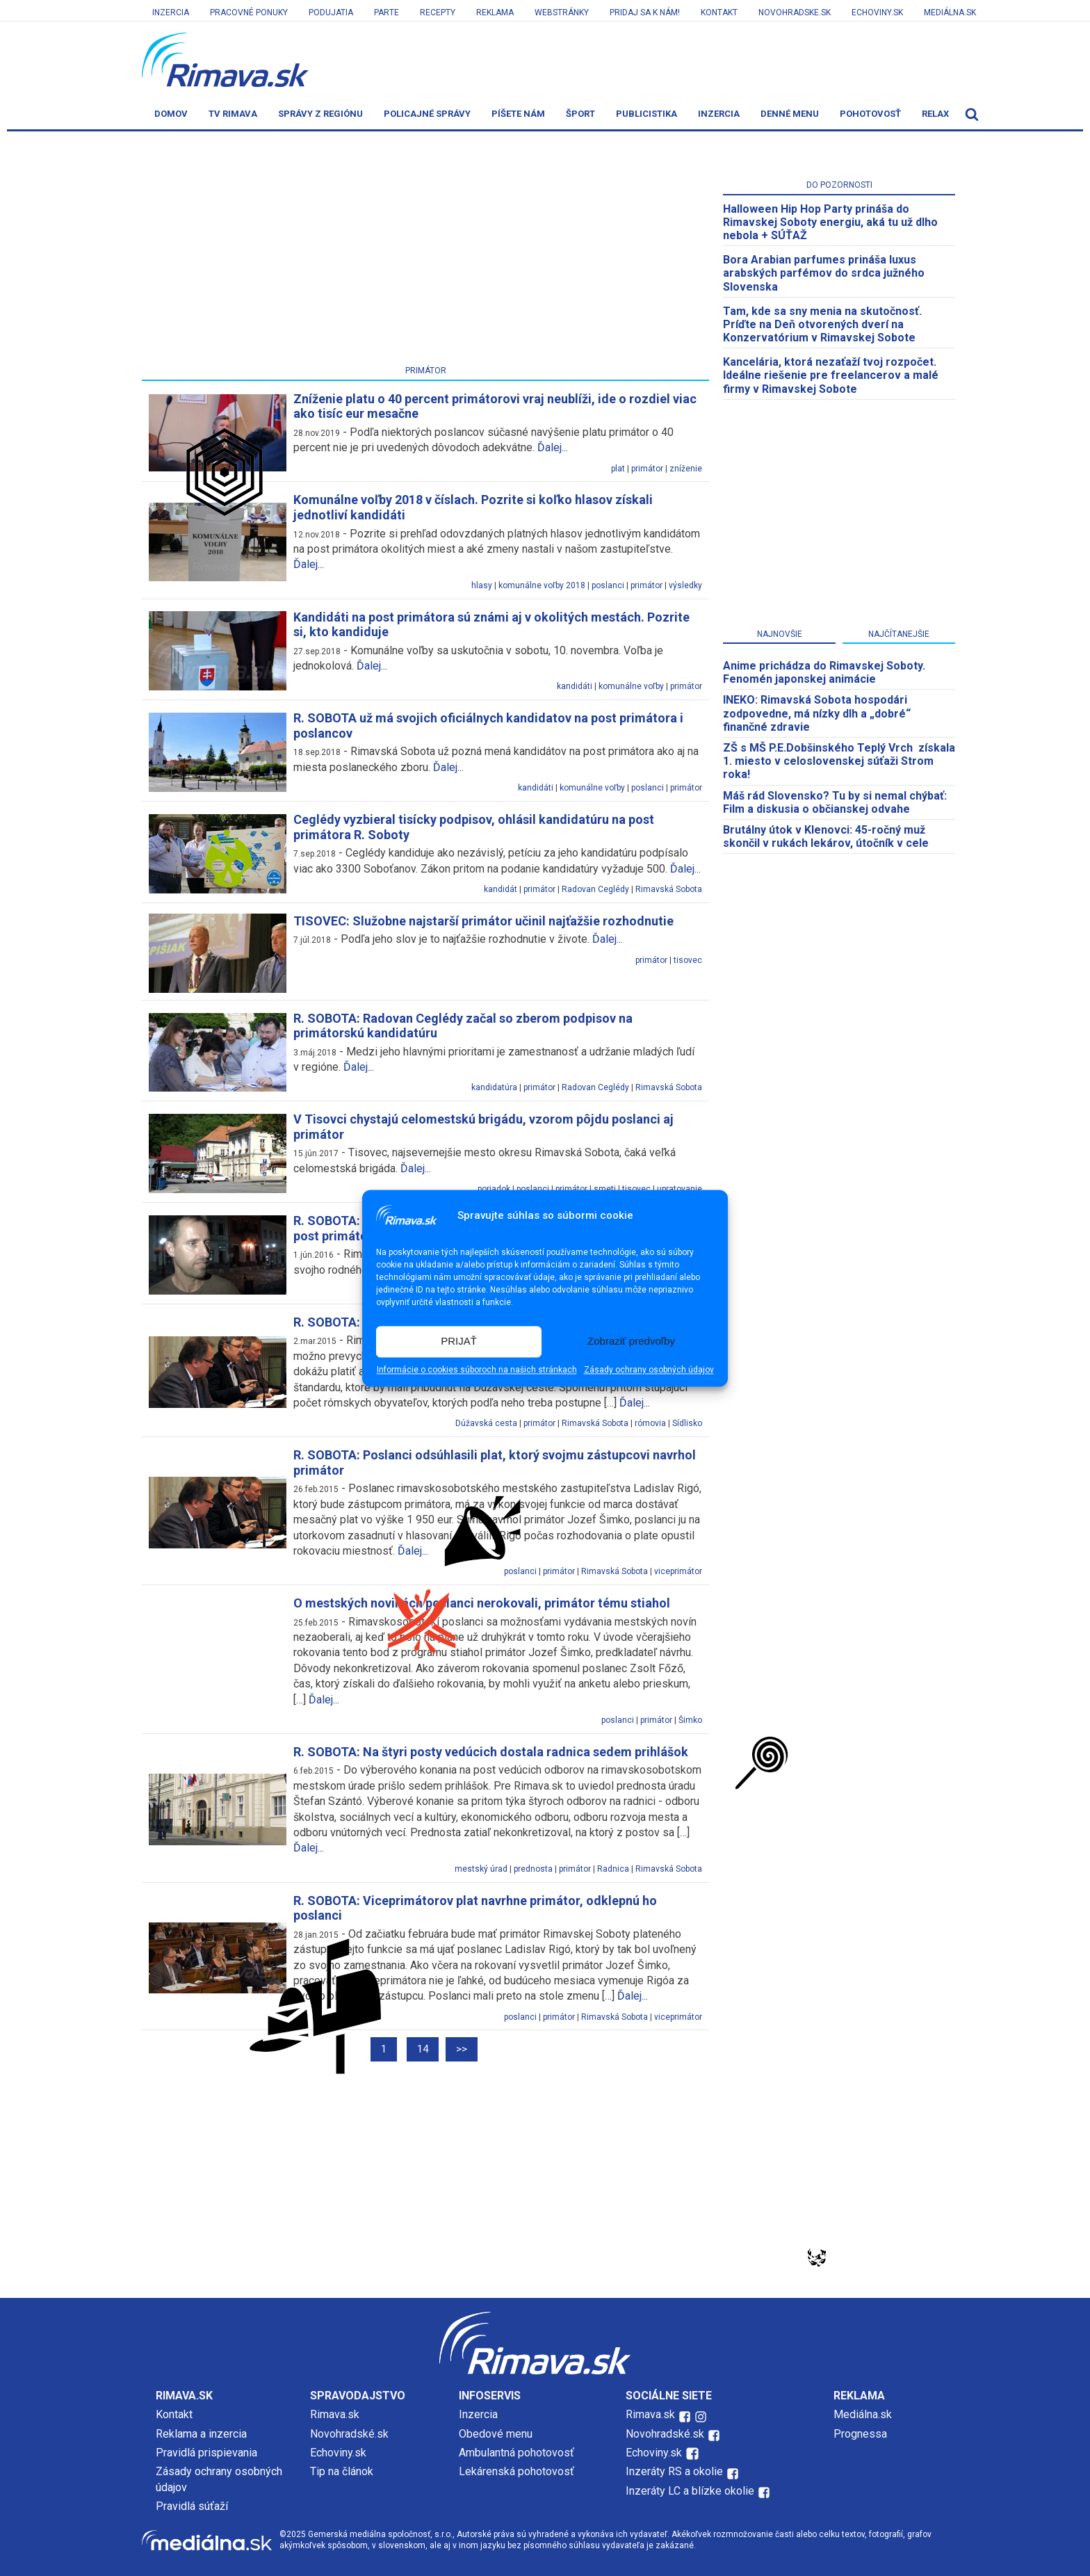 Image resolution: width=1090 pixels, height=2576 pixels. Describe the element at coordinates (817, 2258) in the screenshot. I see `nature or environmental category indicator` at that location.